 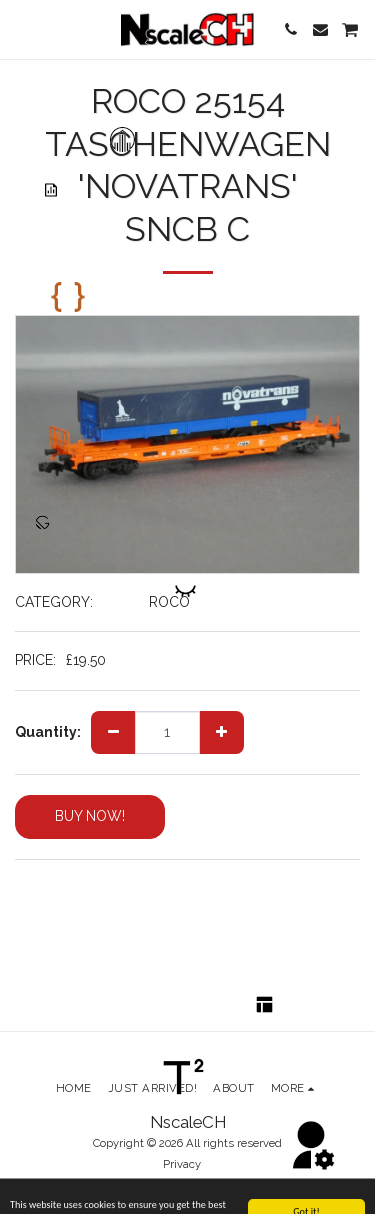 What do you see at coordinates (122, 139) in the screenshot?
I see `boehringer ingelheim company logo` at bounding box center [122, 139].